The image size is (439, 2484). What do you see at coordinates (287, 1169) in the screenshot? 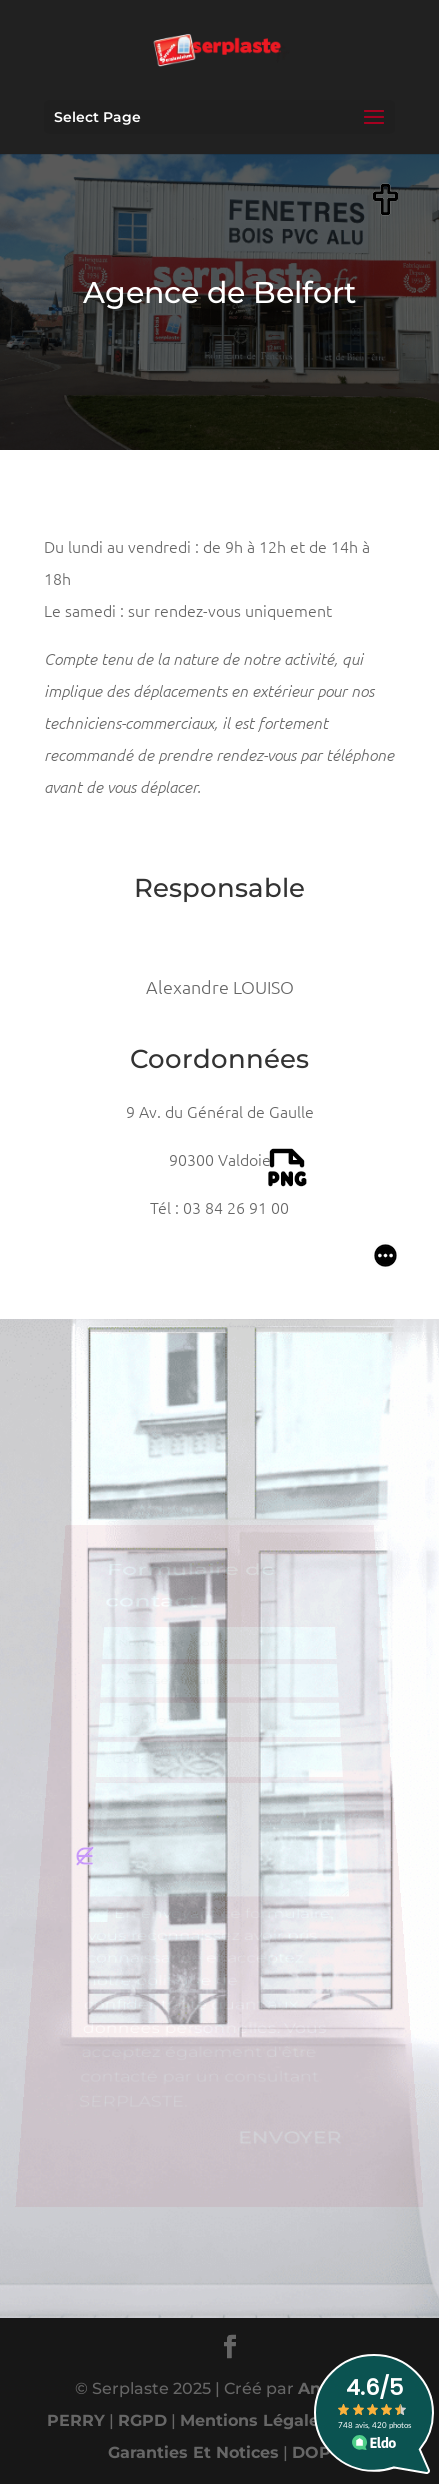
I see `a png image file` at bounding box center [287, 1169].